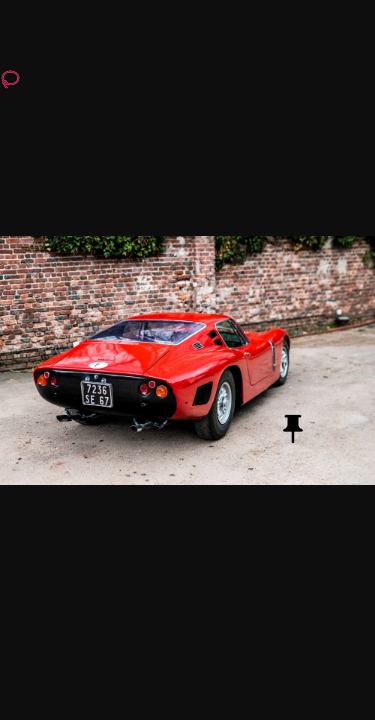 This screenshot has width=375, height=720. Describe the element at coordinates (10, 79) in the screenshot. I see `select an irregular area with freehand drawing` at that location.